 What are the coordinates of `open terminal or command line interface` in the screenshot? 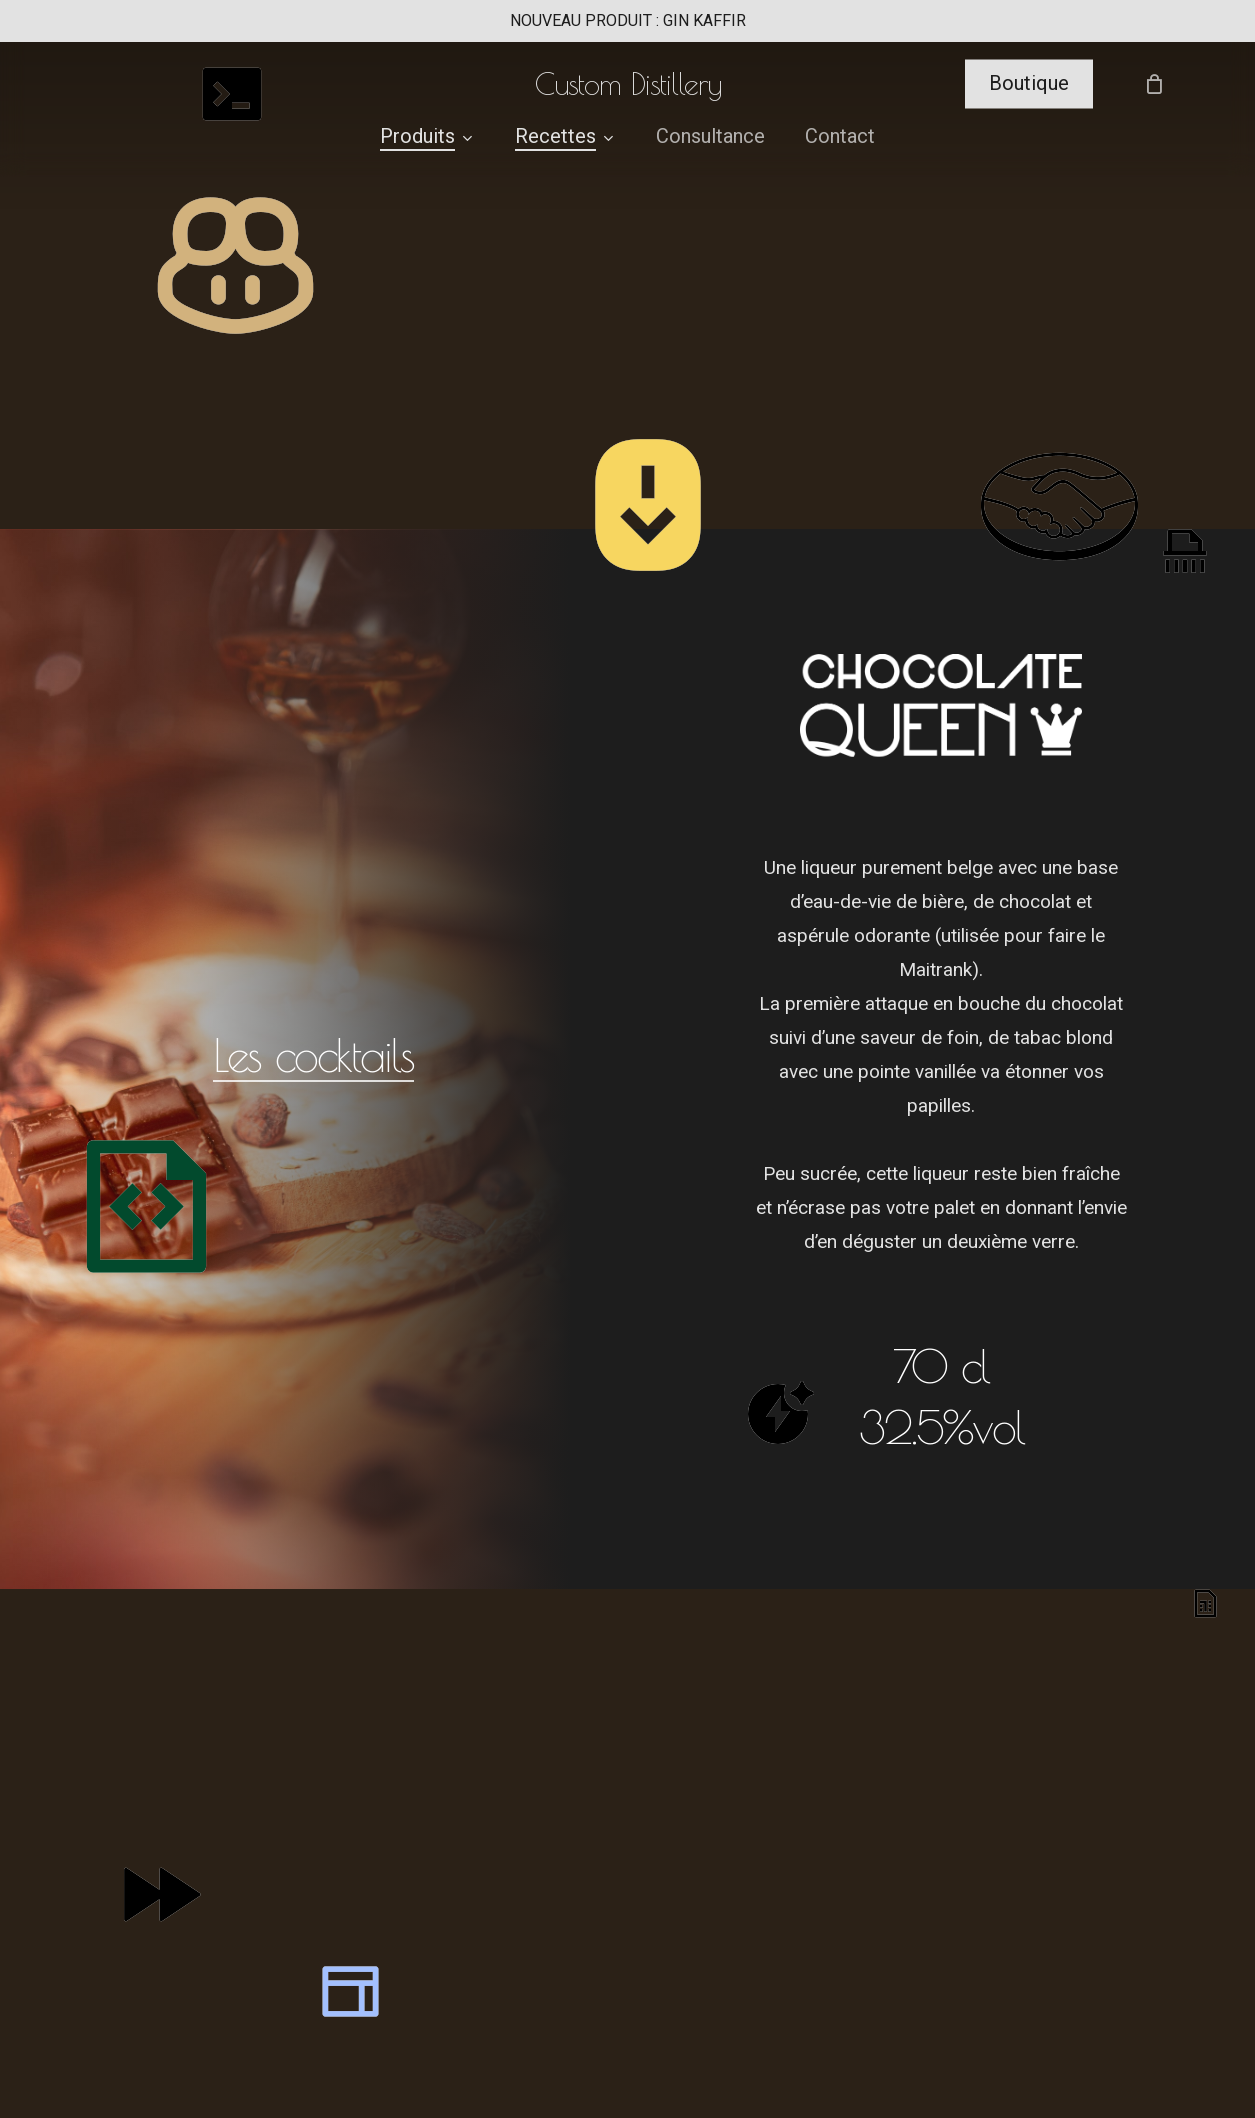 It's located at (232, 94).